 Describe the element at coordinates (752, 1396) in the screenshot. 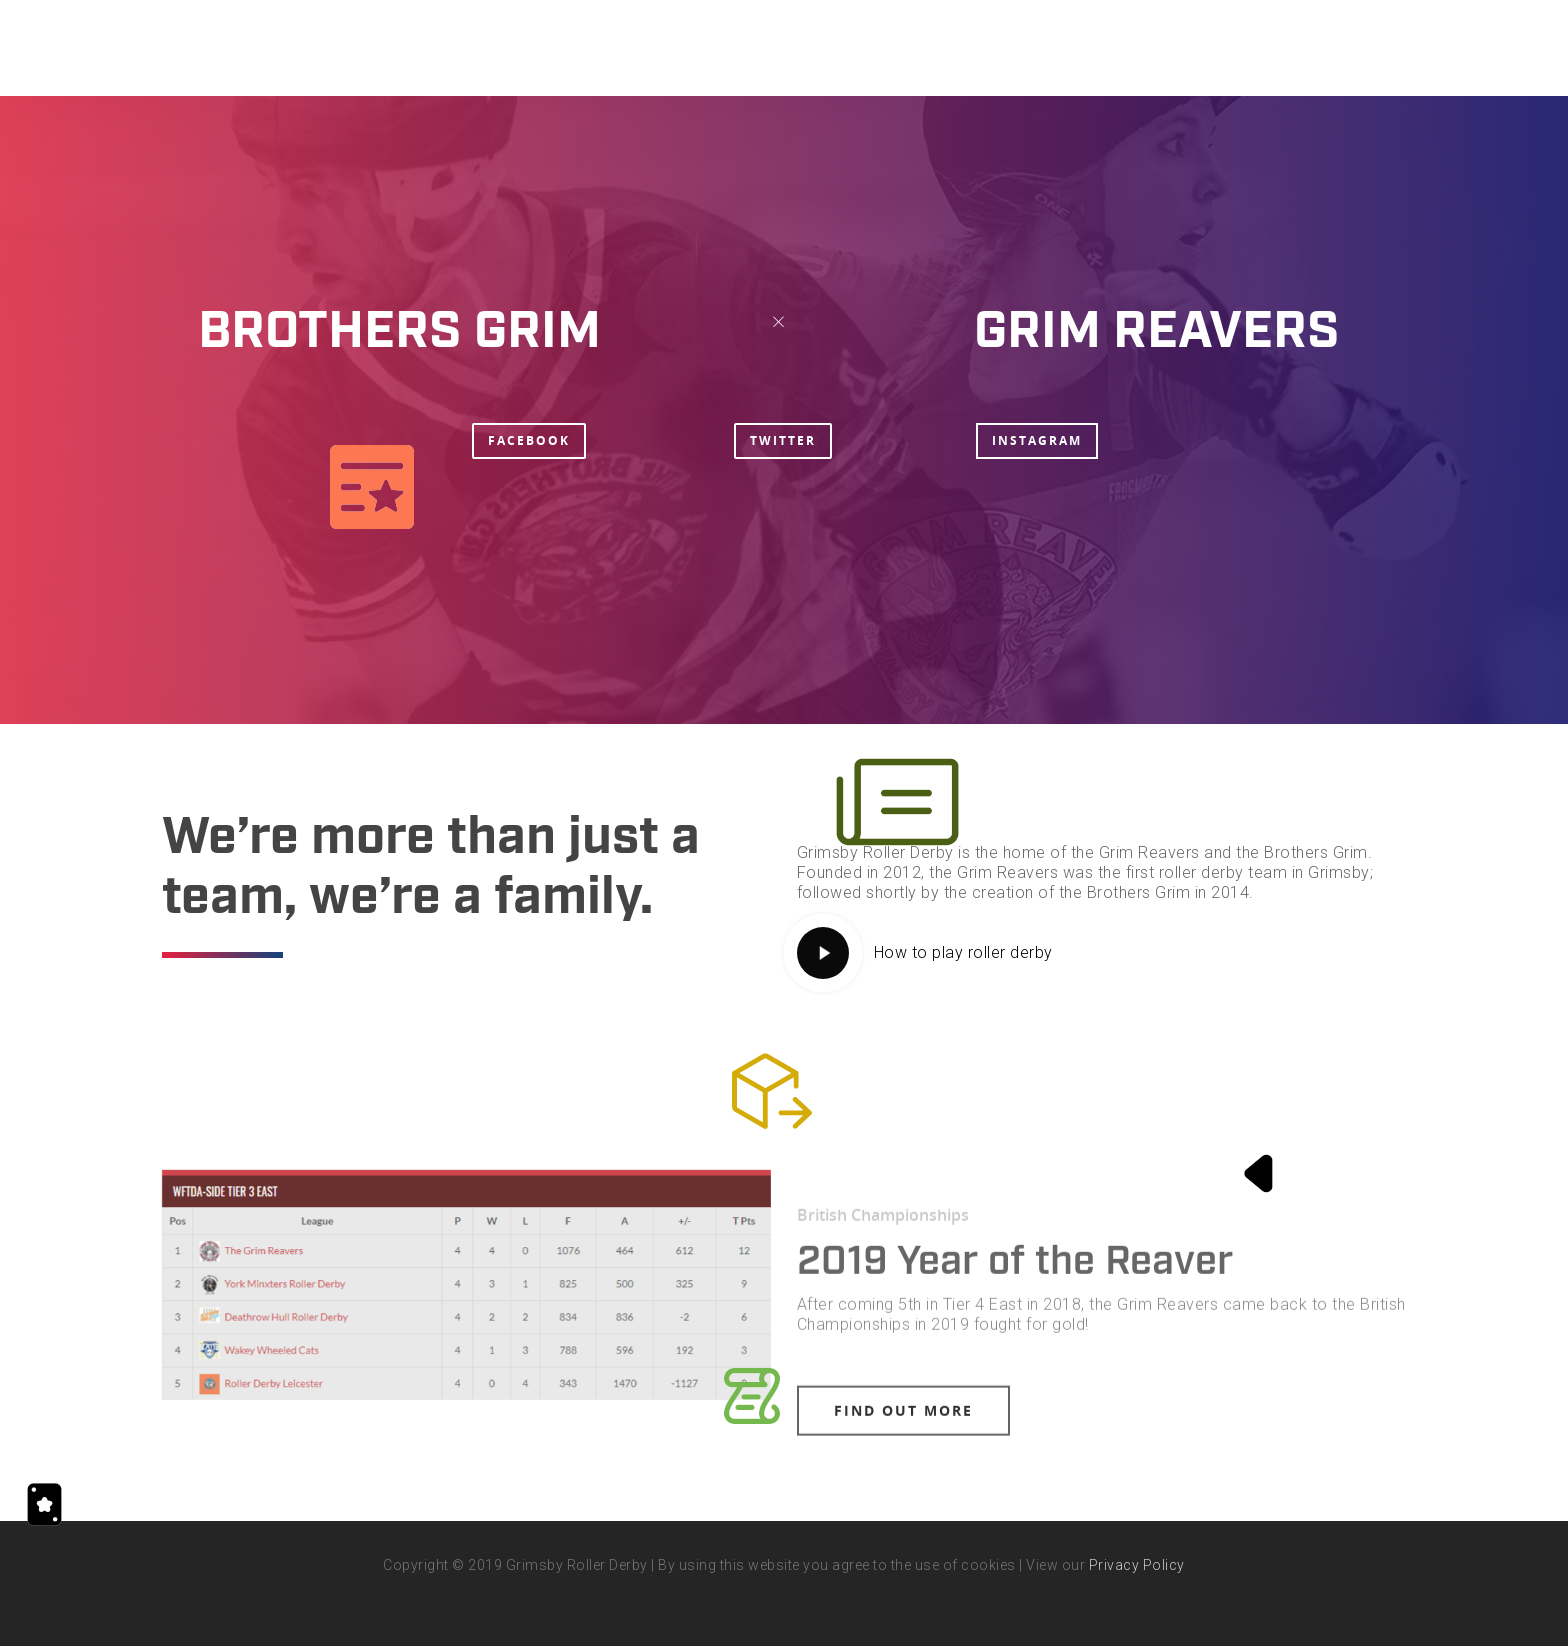

I see `view activity log or history` at that location.